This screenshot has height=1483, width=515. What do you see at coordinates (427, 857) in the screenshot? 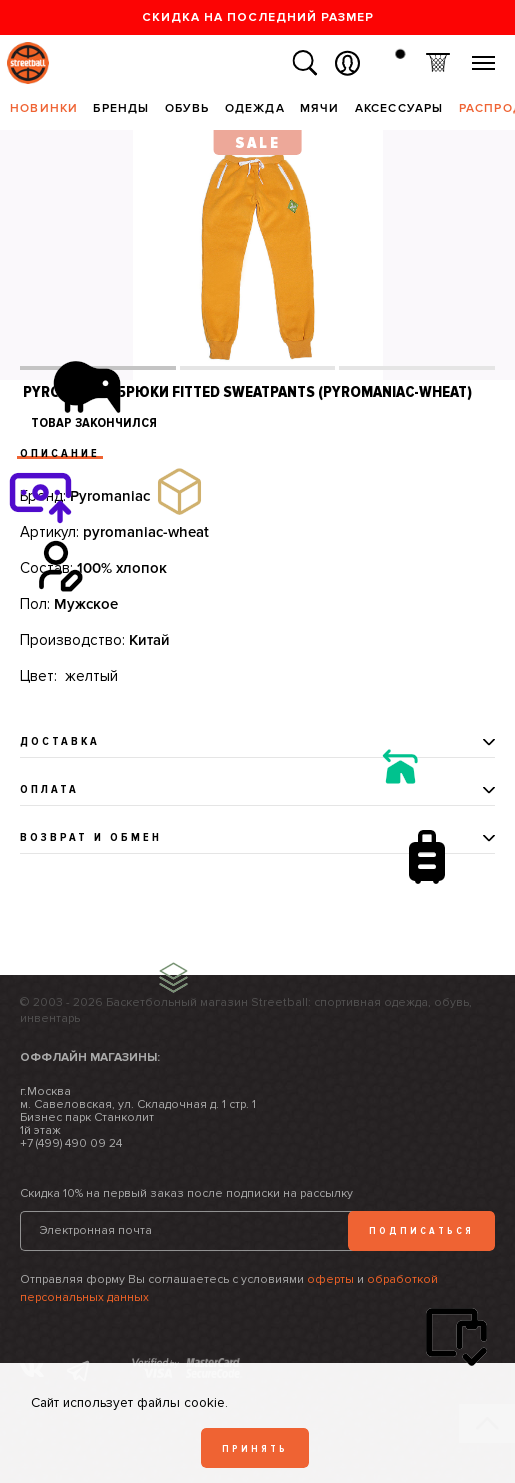
I see `access travel or trip planning features` at bounding box center [427, 857].